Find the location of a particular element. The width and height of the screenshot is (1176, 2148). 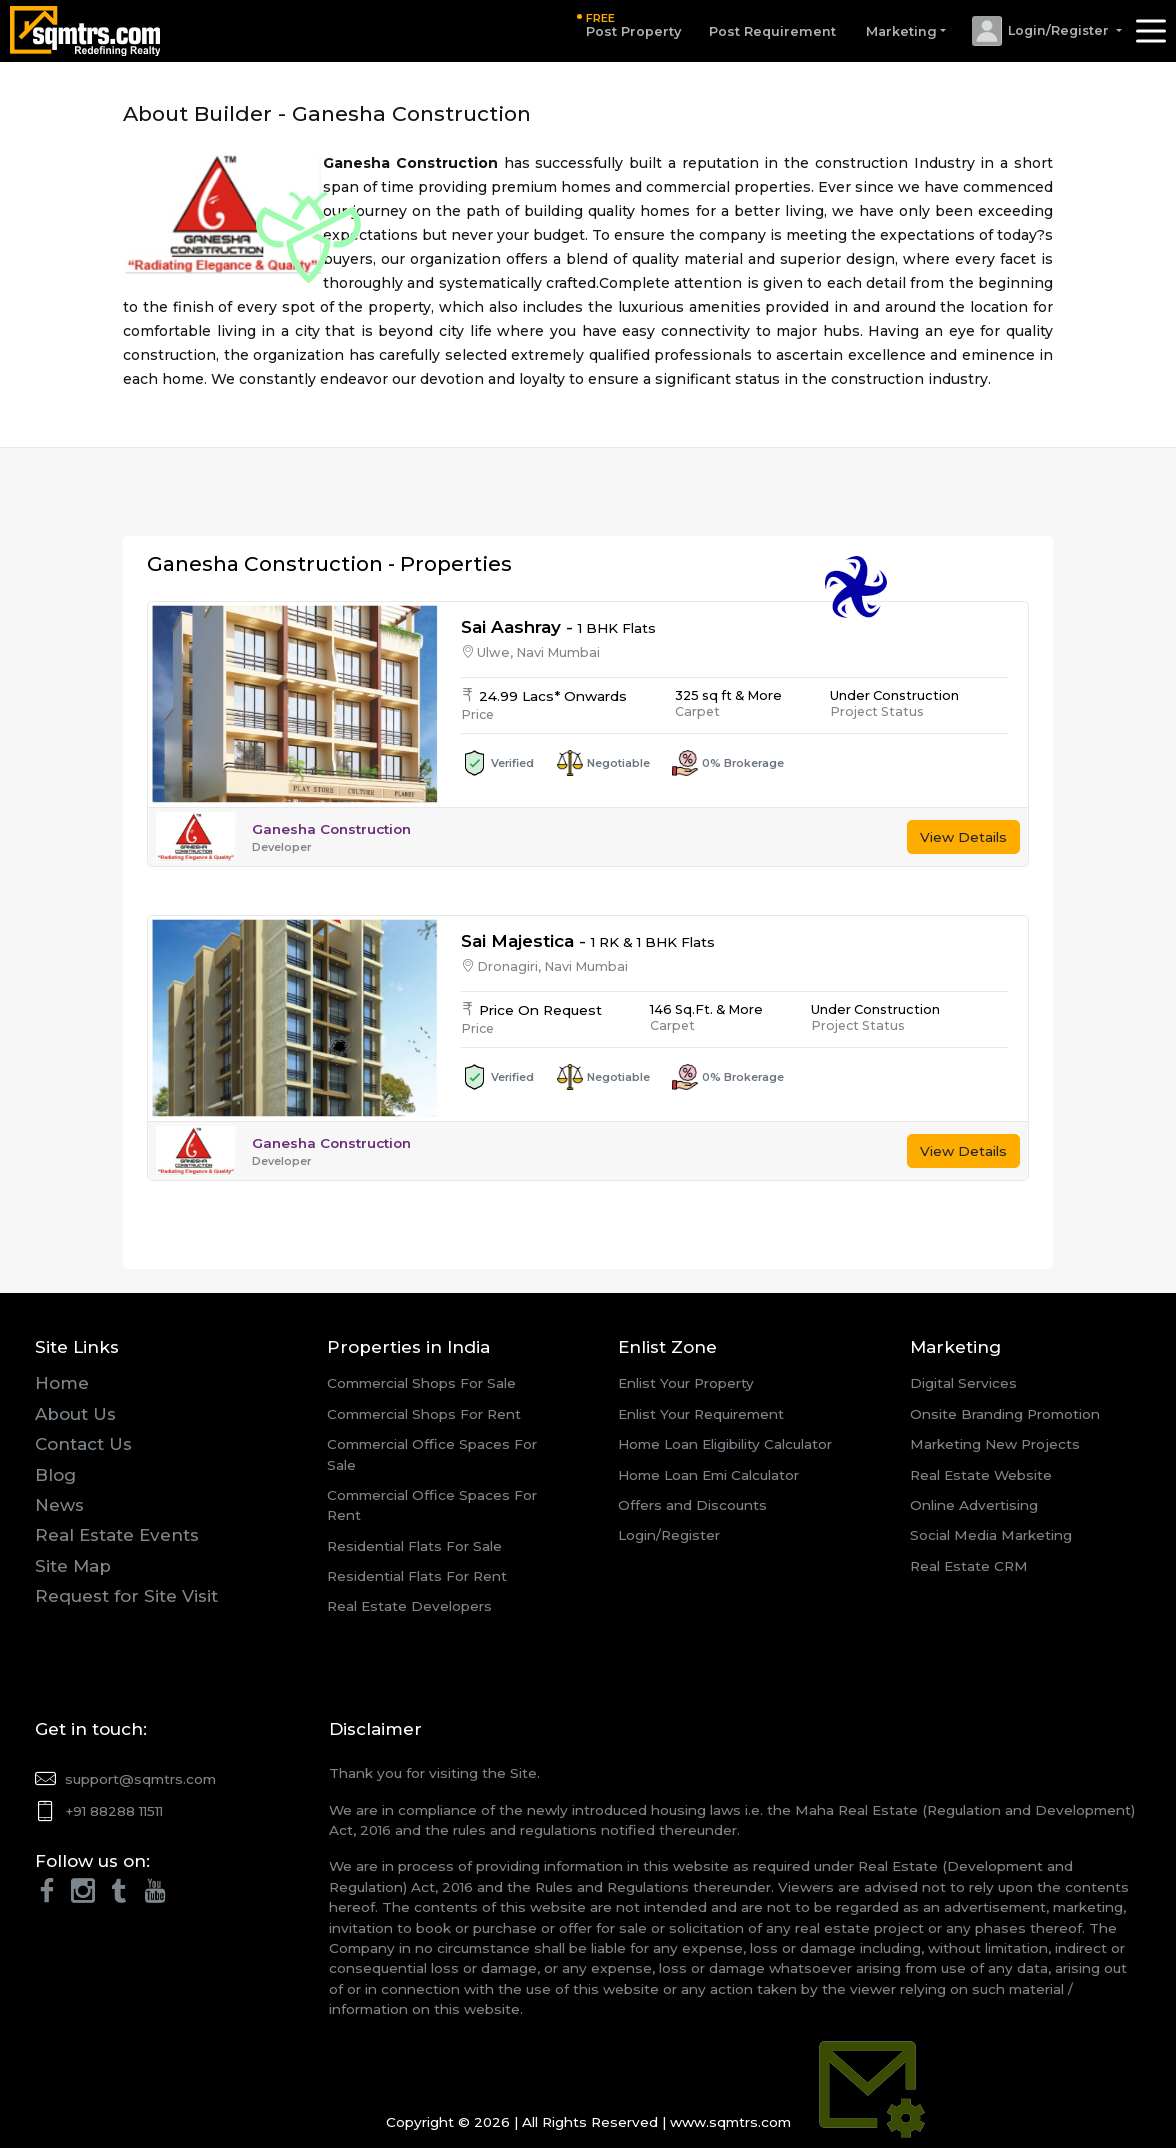

access email settings is located at coordinates (867, 2084).